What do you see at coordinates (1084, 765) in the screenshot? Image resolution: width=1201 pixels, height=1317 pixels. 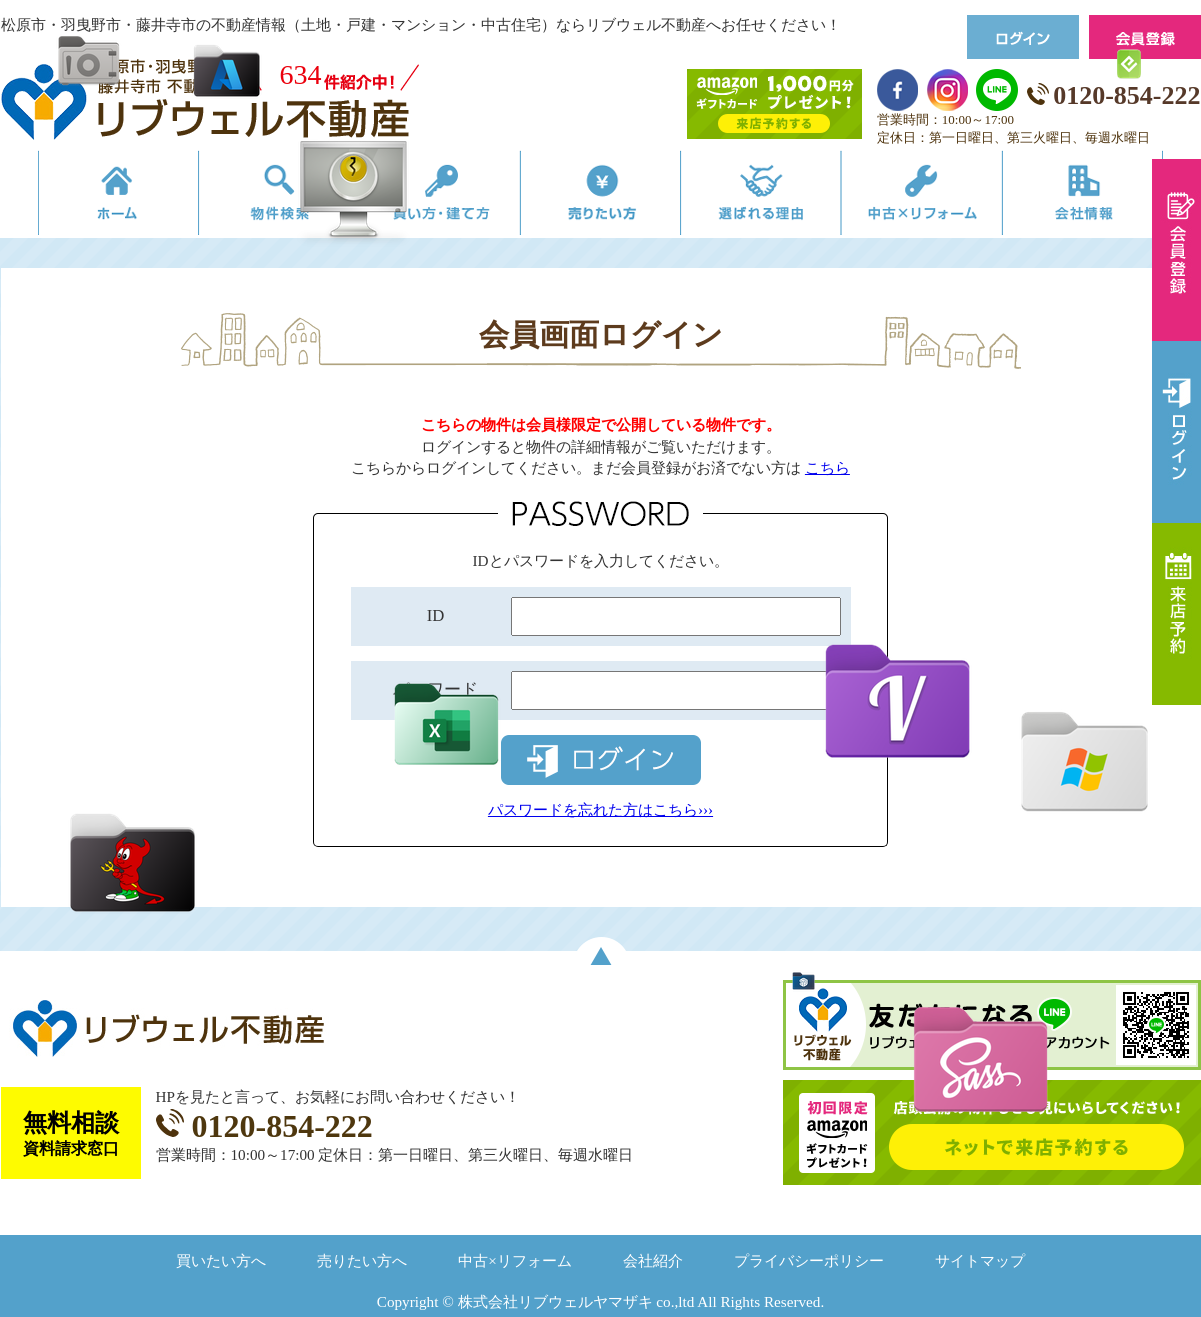 I see `open windows 7 system files folder` at bounding box center [1084, 765].